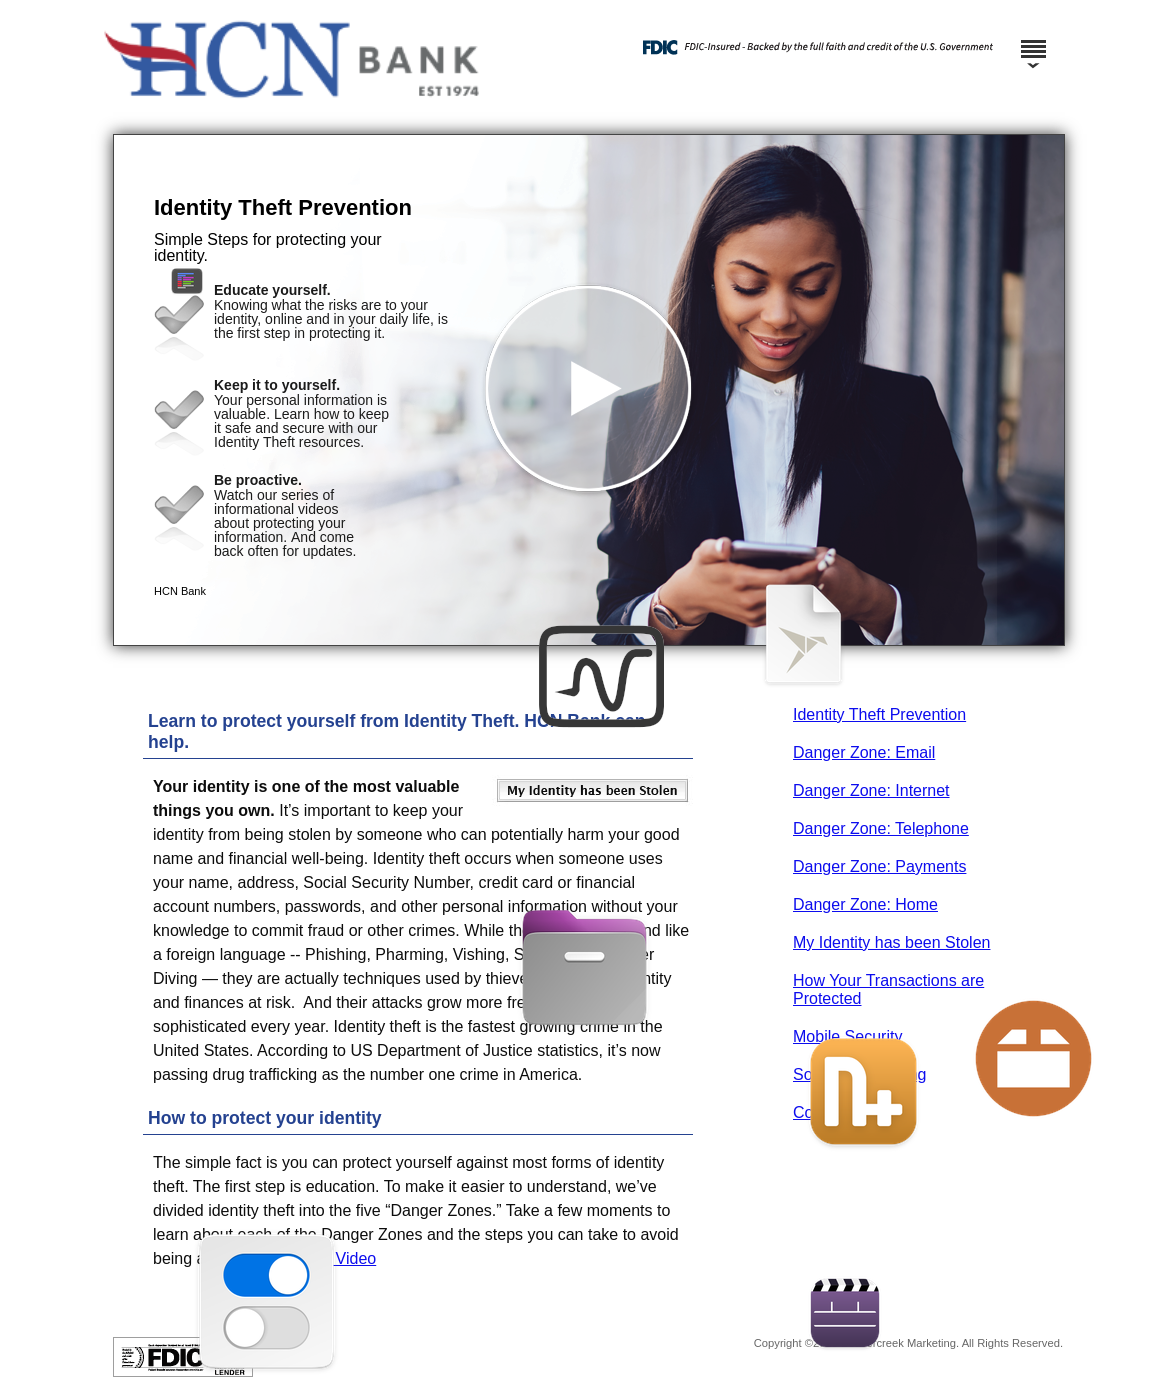 The height and width of the screenshot is (1379, 1176). Describe the element at coordinates (863, 1091) in the screenshot. I see `open nicotine+ peer-to-peer file sharing client` at that location.